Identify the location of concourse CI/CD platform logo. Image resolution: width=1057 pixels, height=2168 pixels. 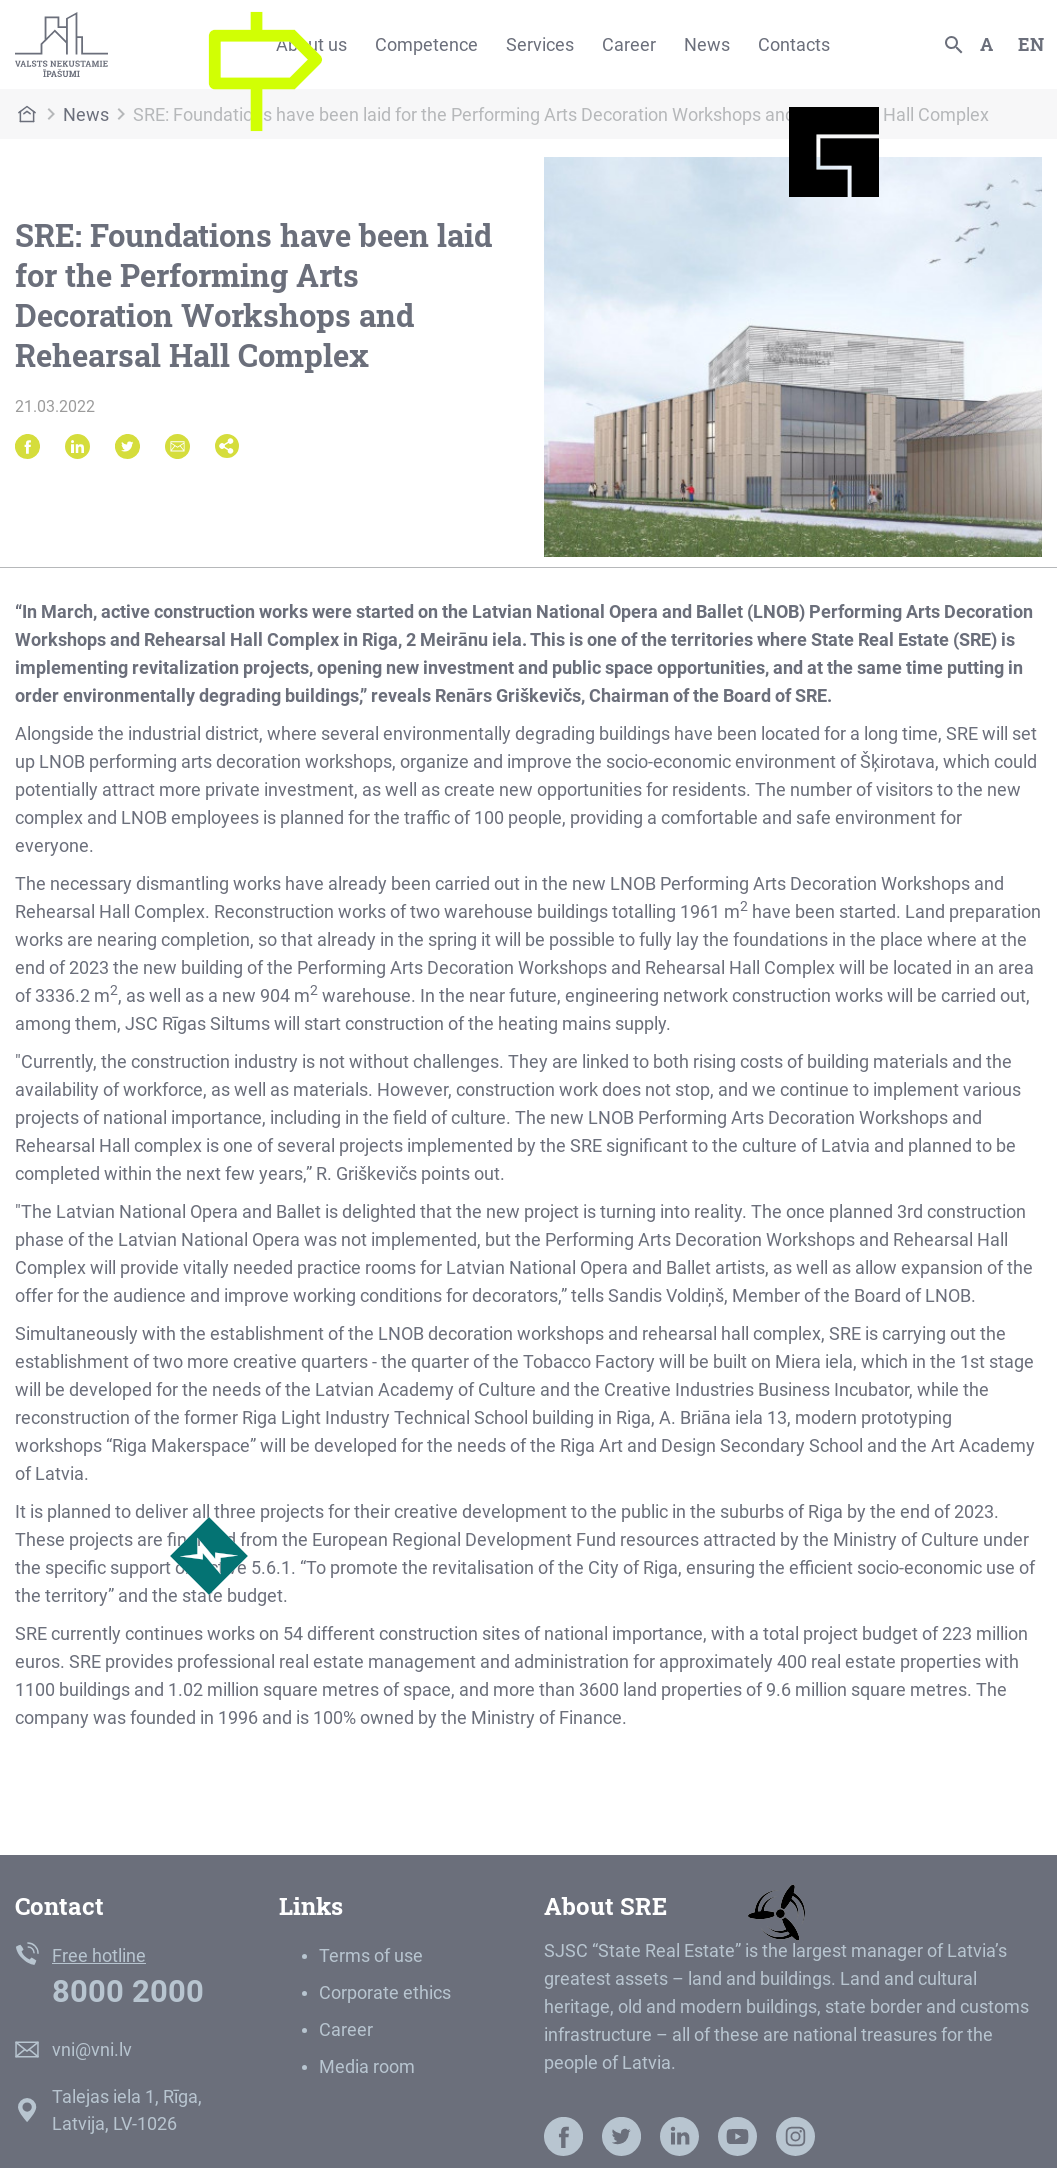
(776, 1912).